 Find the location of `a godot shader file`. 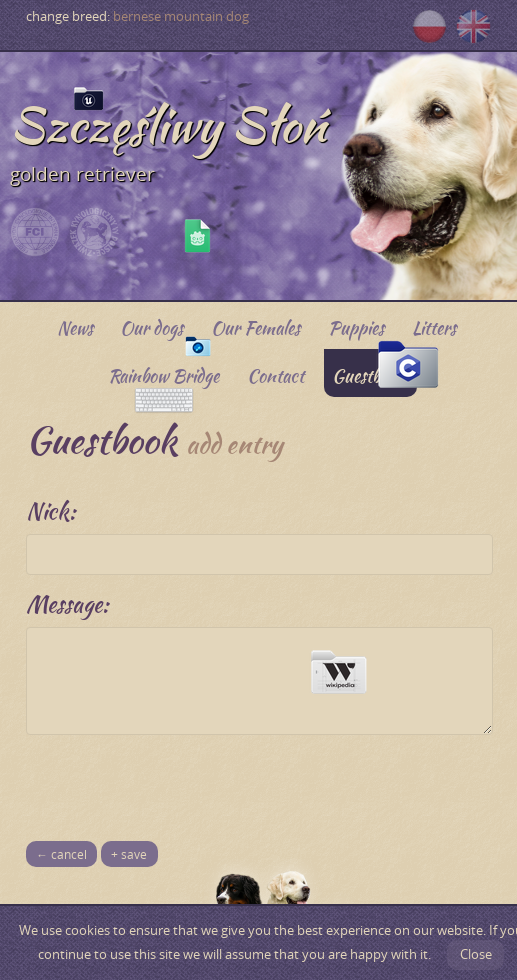

a godot shader file is located at coordinates (197, 236).